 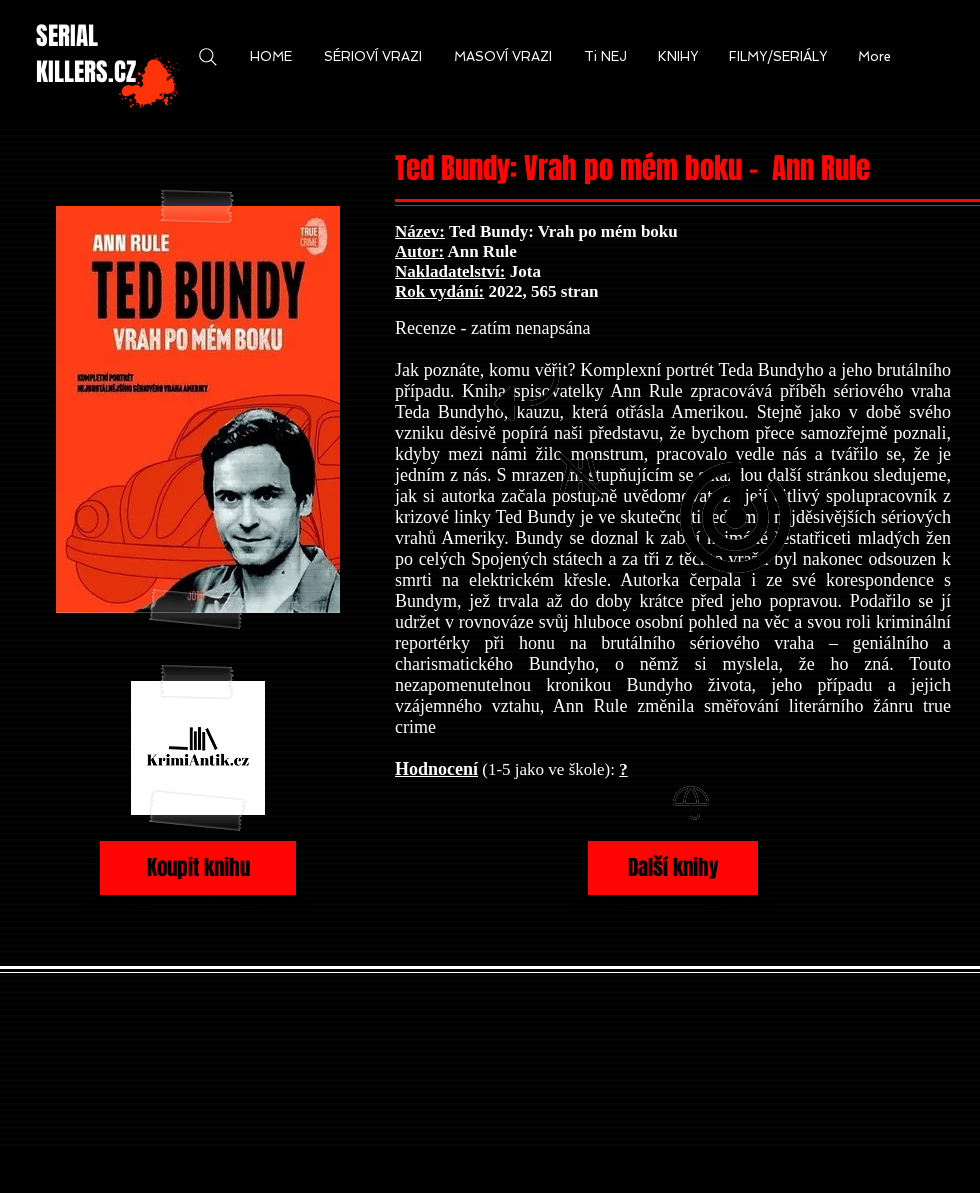 I want to click on view radar or scanning functionality, so click(x=735, y=517).